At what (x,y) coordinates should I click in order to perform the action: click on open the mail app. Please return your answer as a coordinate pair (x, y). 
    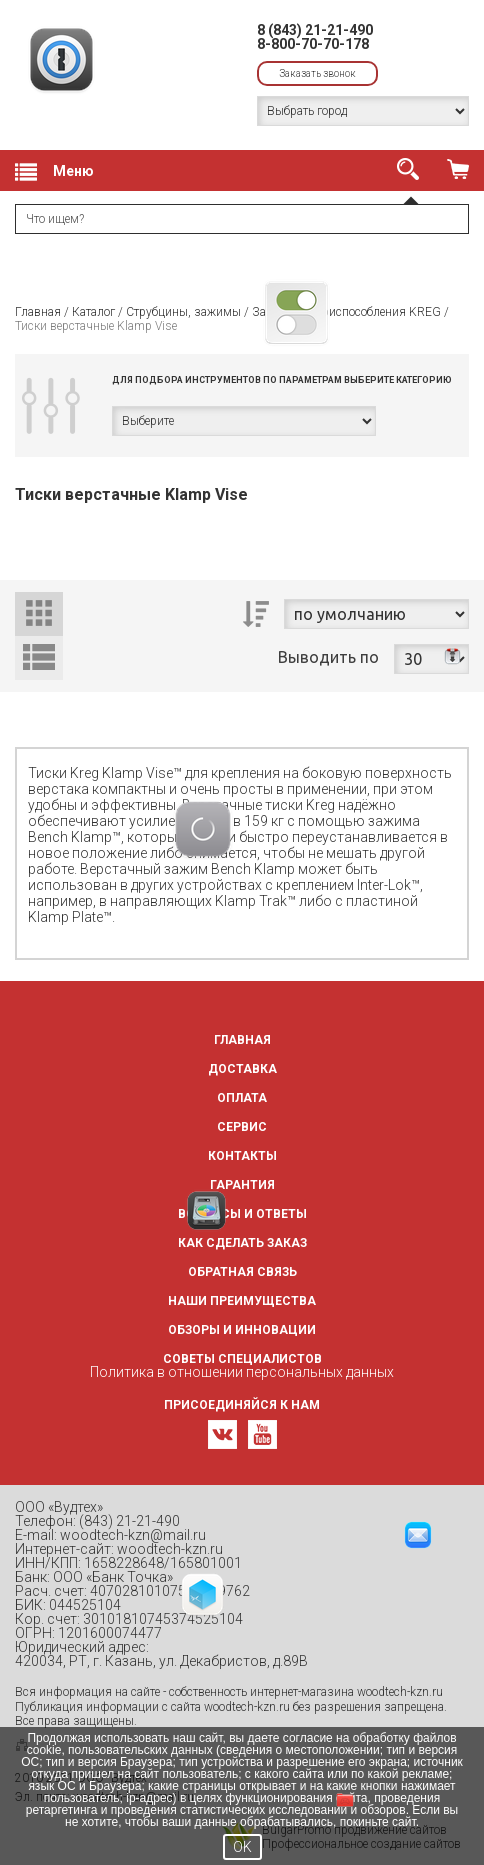
    Looking at the image, I should click on (418, 1535).